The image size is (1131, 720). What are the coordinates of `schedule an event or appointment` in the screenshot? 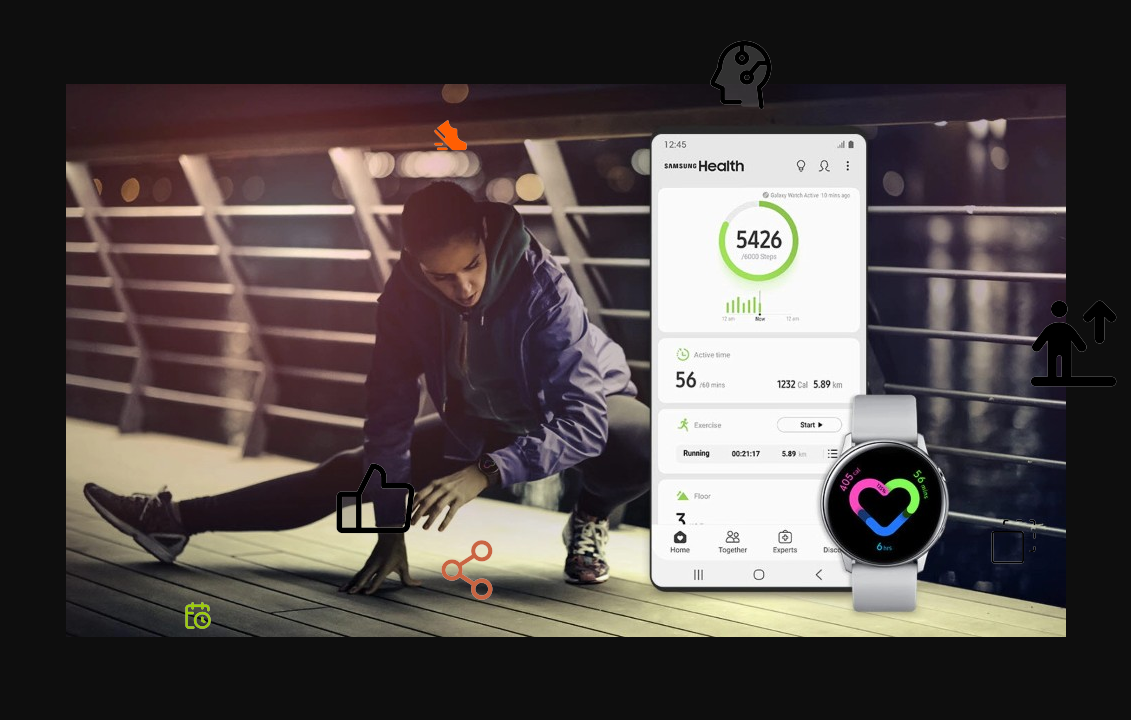 It's located at (197, 615).